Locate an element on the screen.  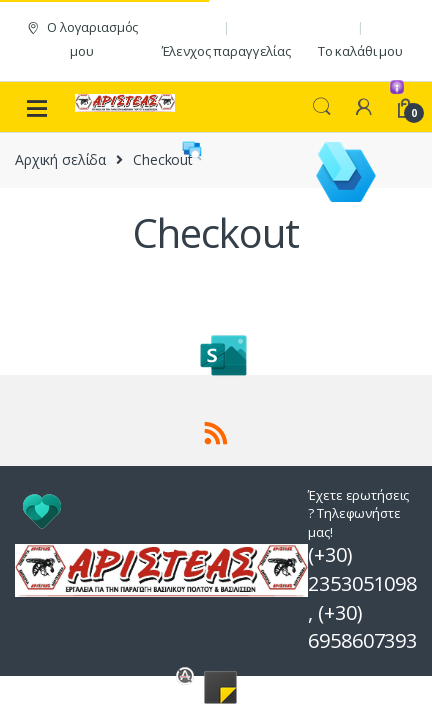
open the podcasts app is located at coordinates (397, 87).